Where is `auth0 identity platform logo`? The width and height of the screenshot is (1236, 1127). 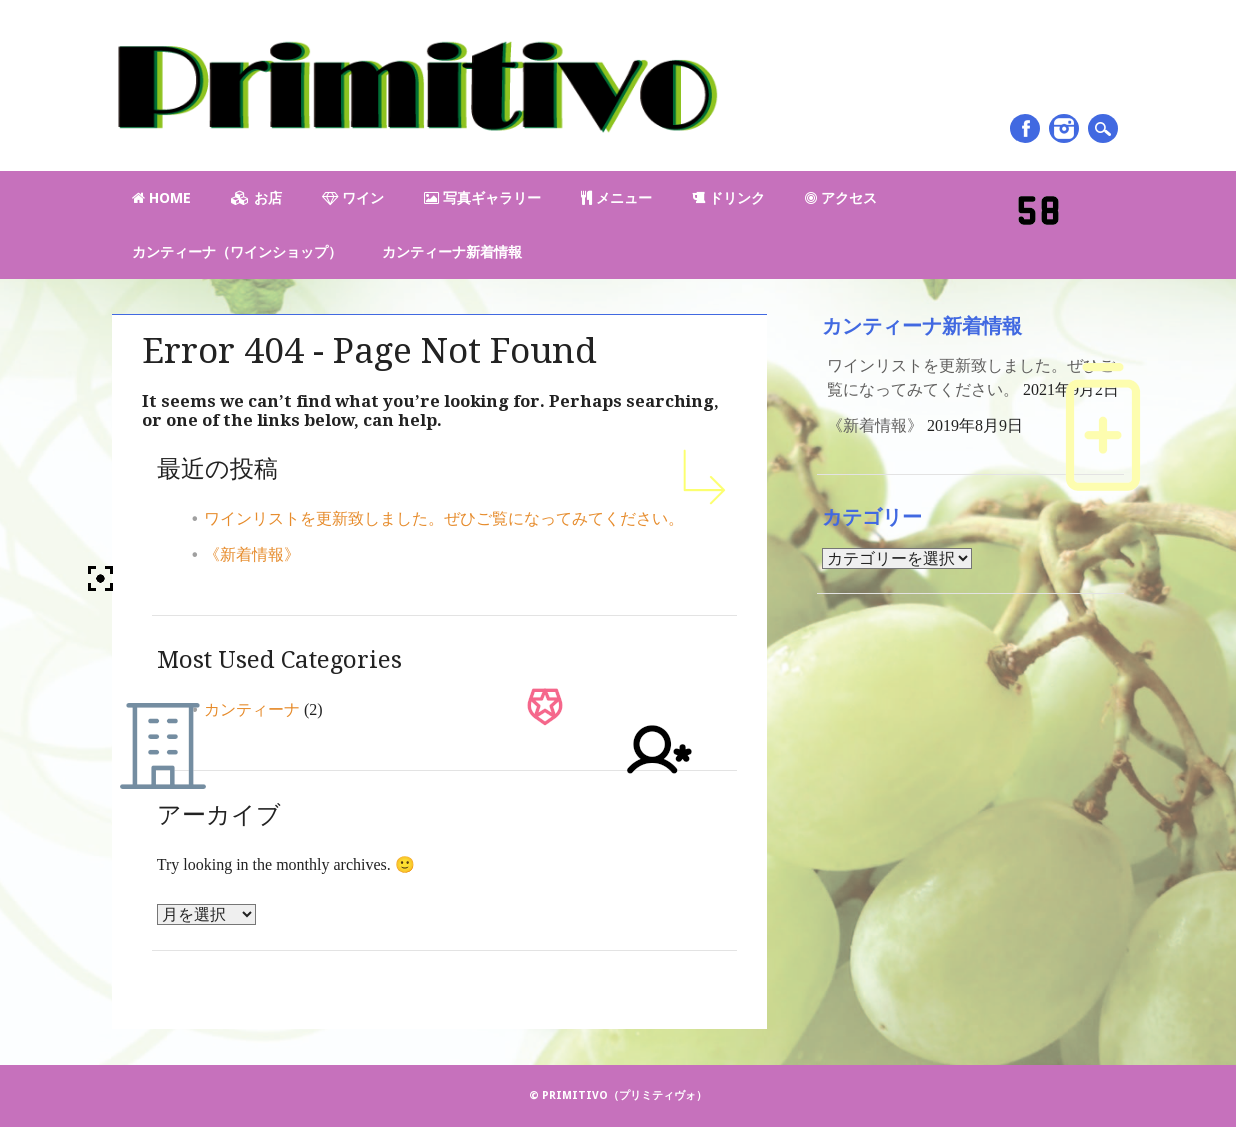
auth0 identity platform logo is located at coordinates (545, 706).